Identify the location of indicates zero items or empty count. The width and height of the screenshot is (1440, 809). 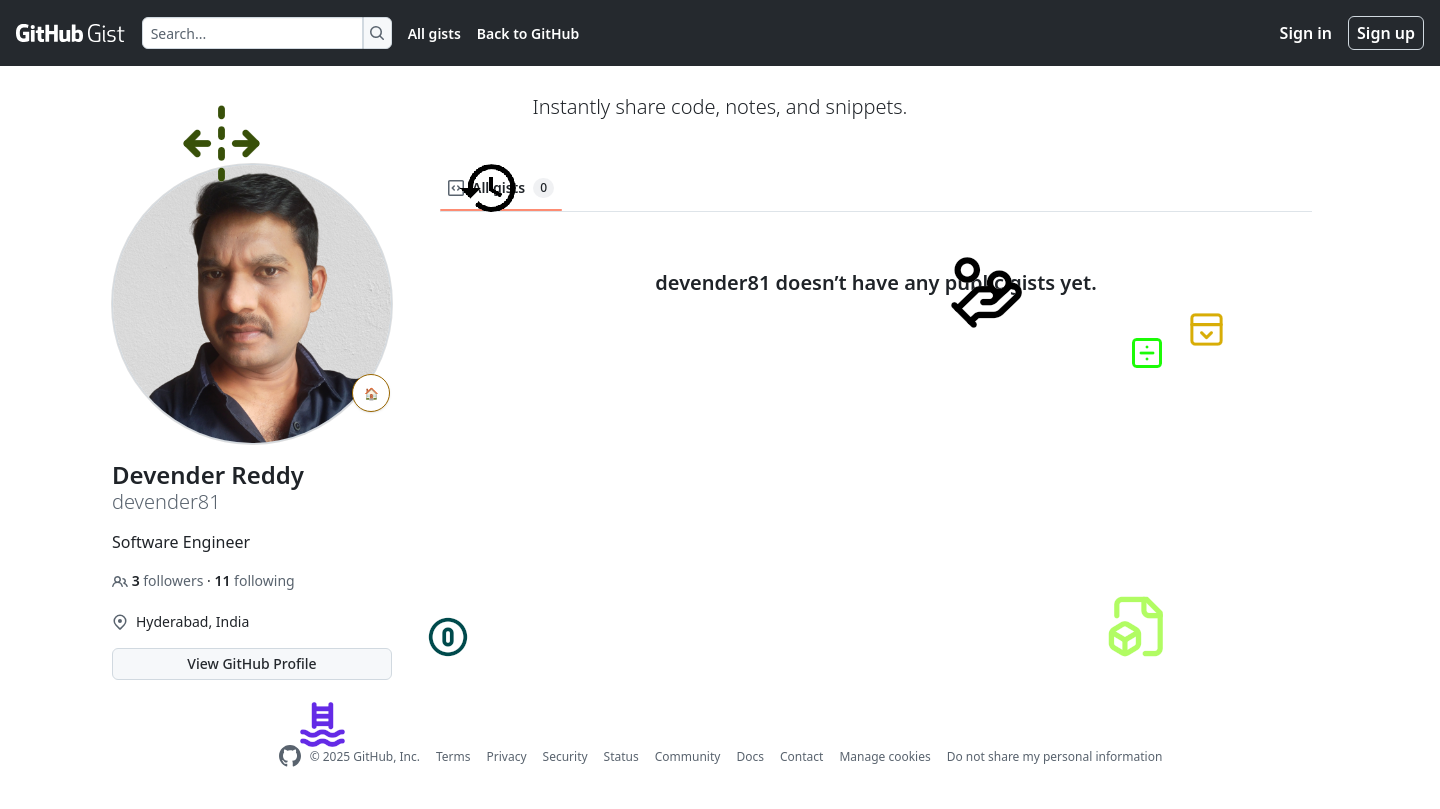
(448, 637).